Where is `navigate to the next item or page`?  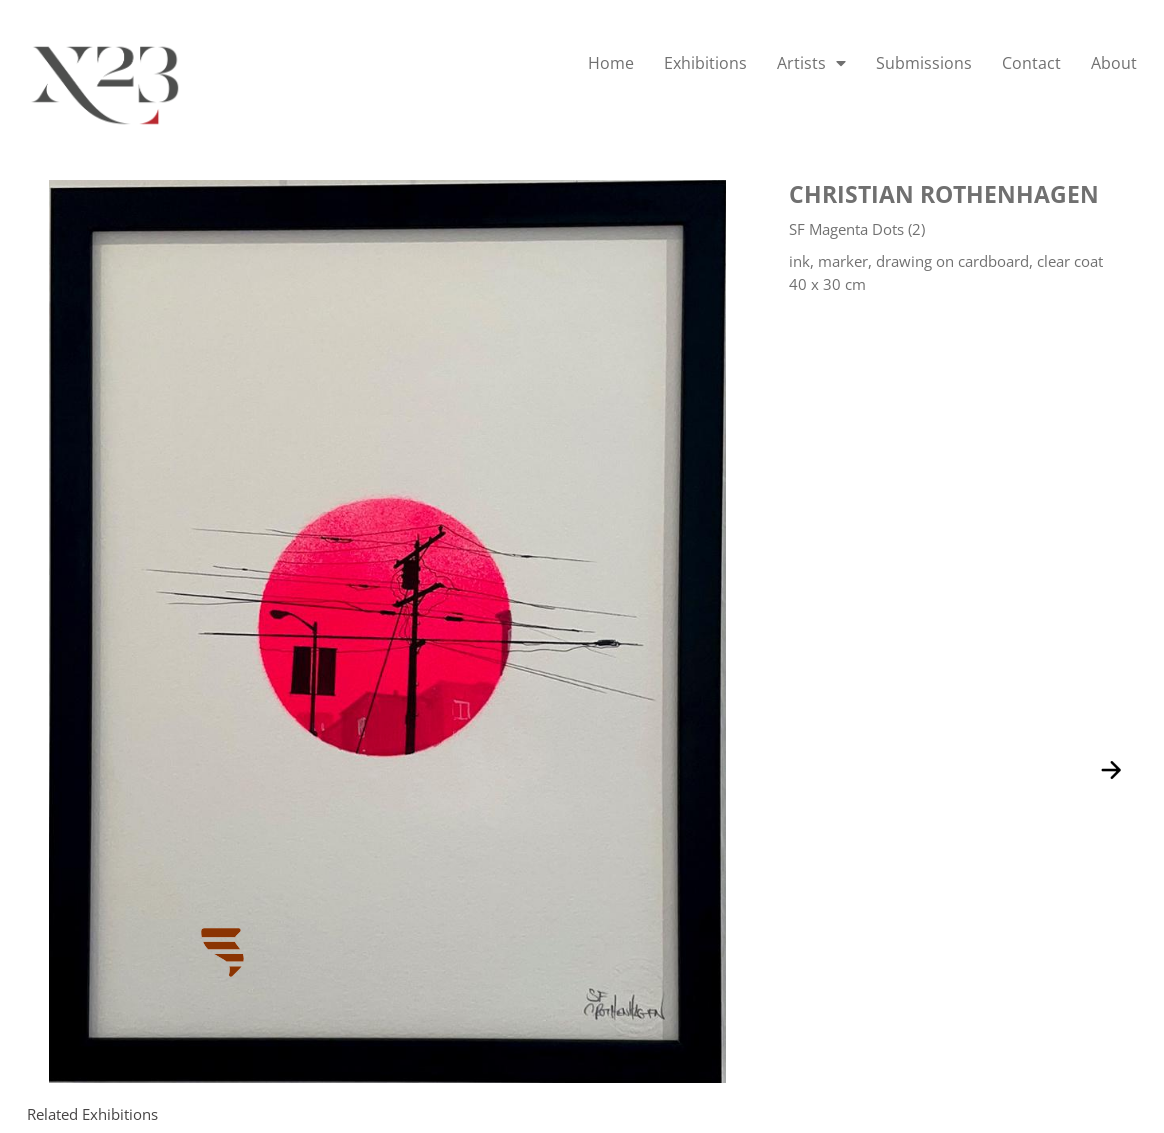
navigate to the next item or page is located at coordinates (1110, 770).